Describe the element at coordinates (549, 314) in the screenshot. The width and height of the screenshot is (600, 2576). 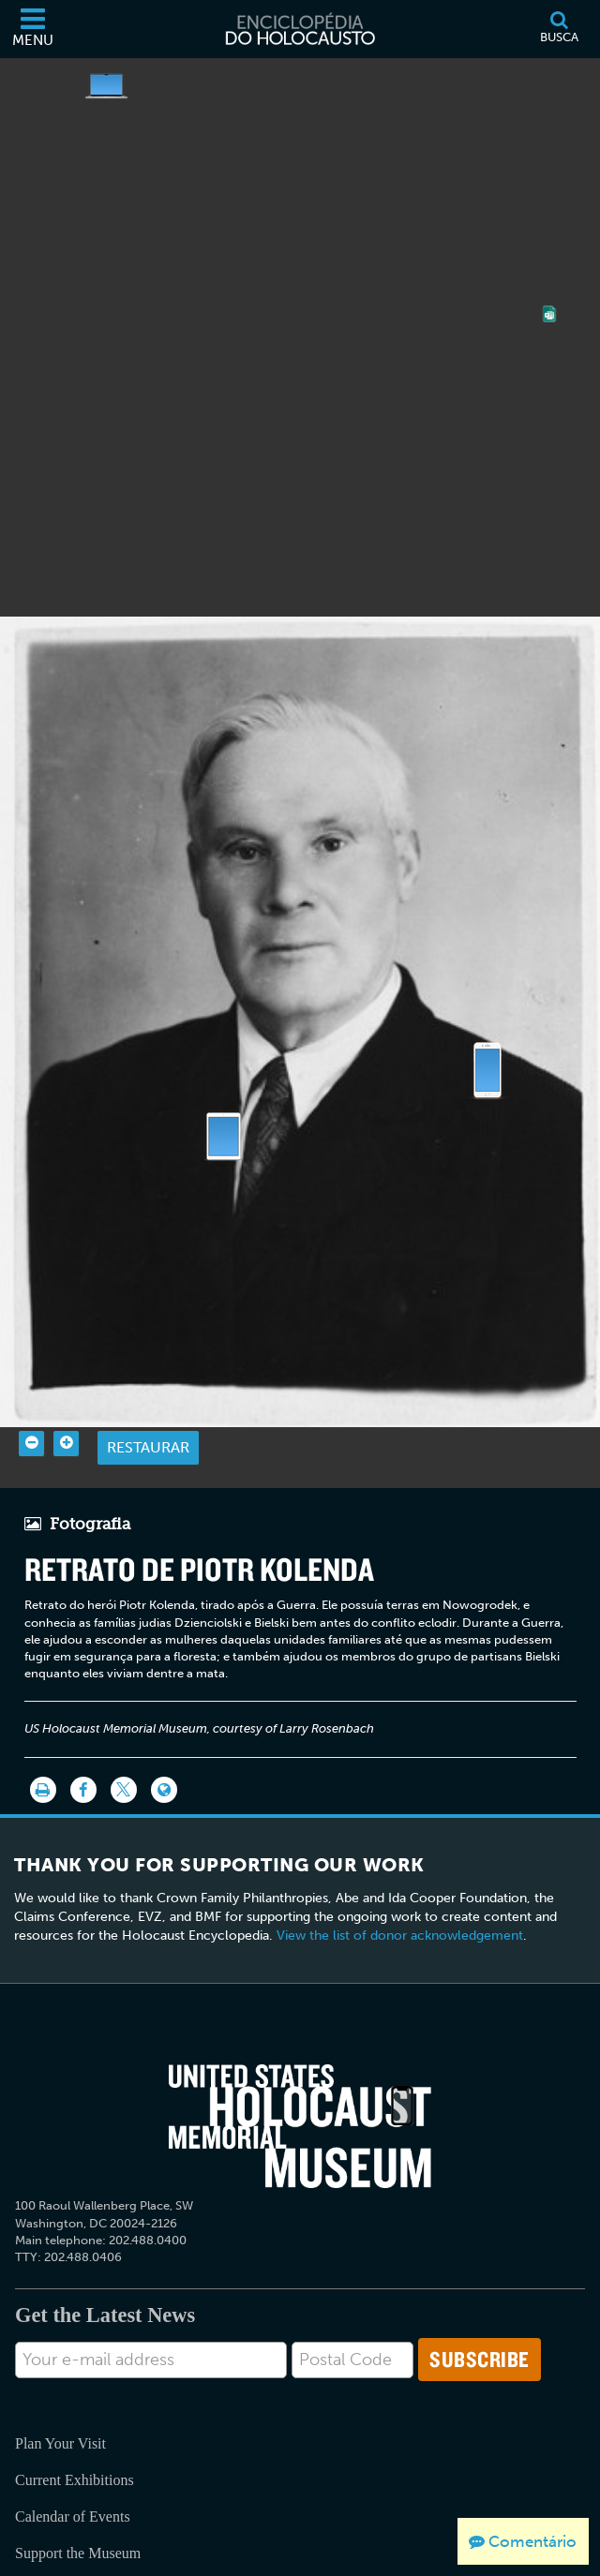
I see `microsoft publisher document file` at that location.